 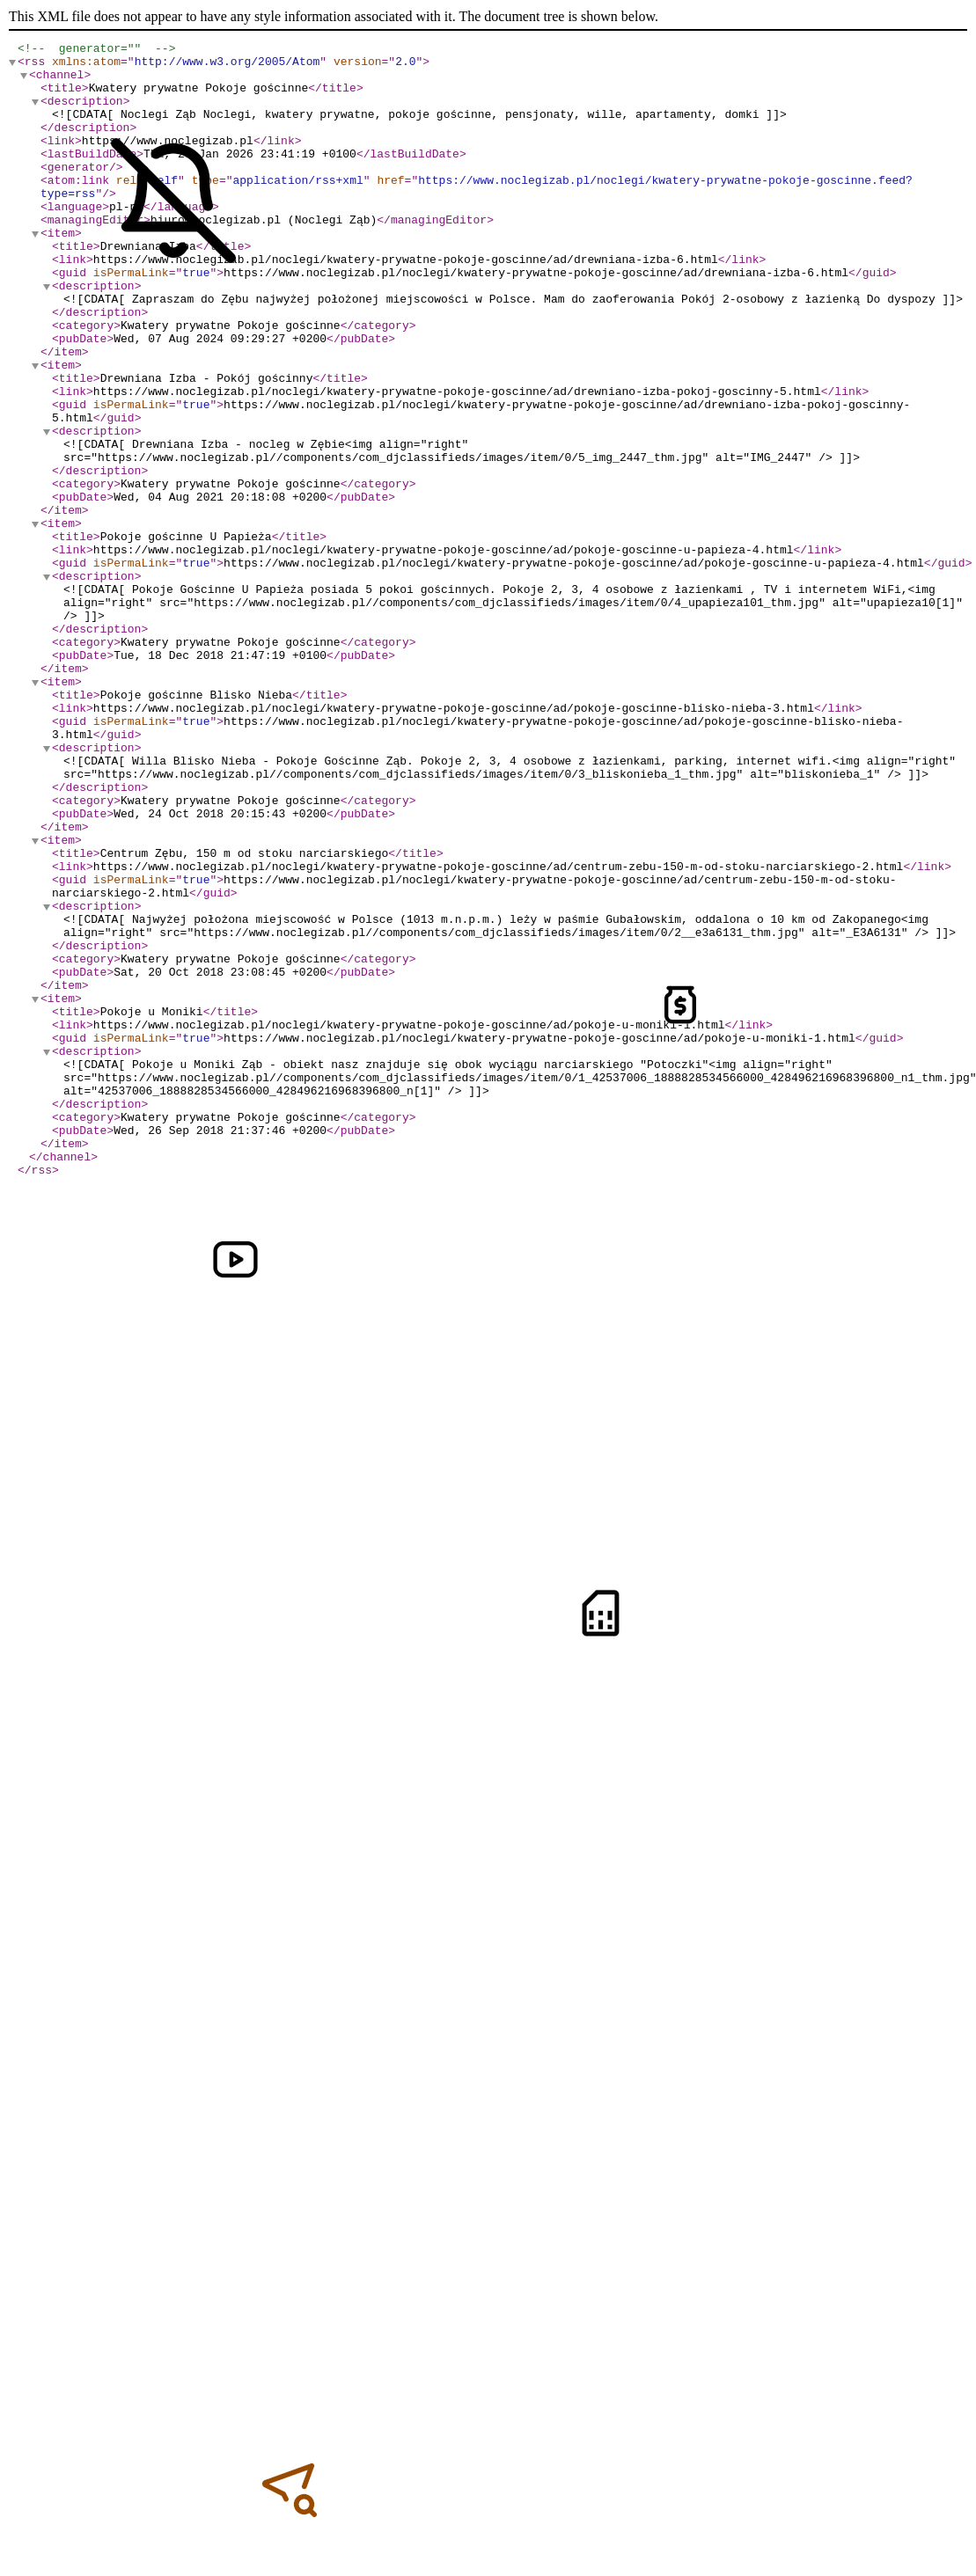 I want to click on manage sim card settings, so click(x=600, y=1613).